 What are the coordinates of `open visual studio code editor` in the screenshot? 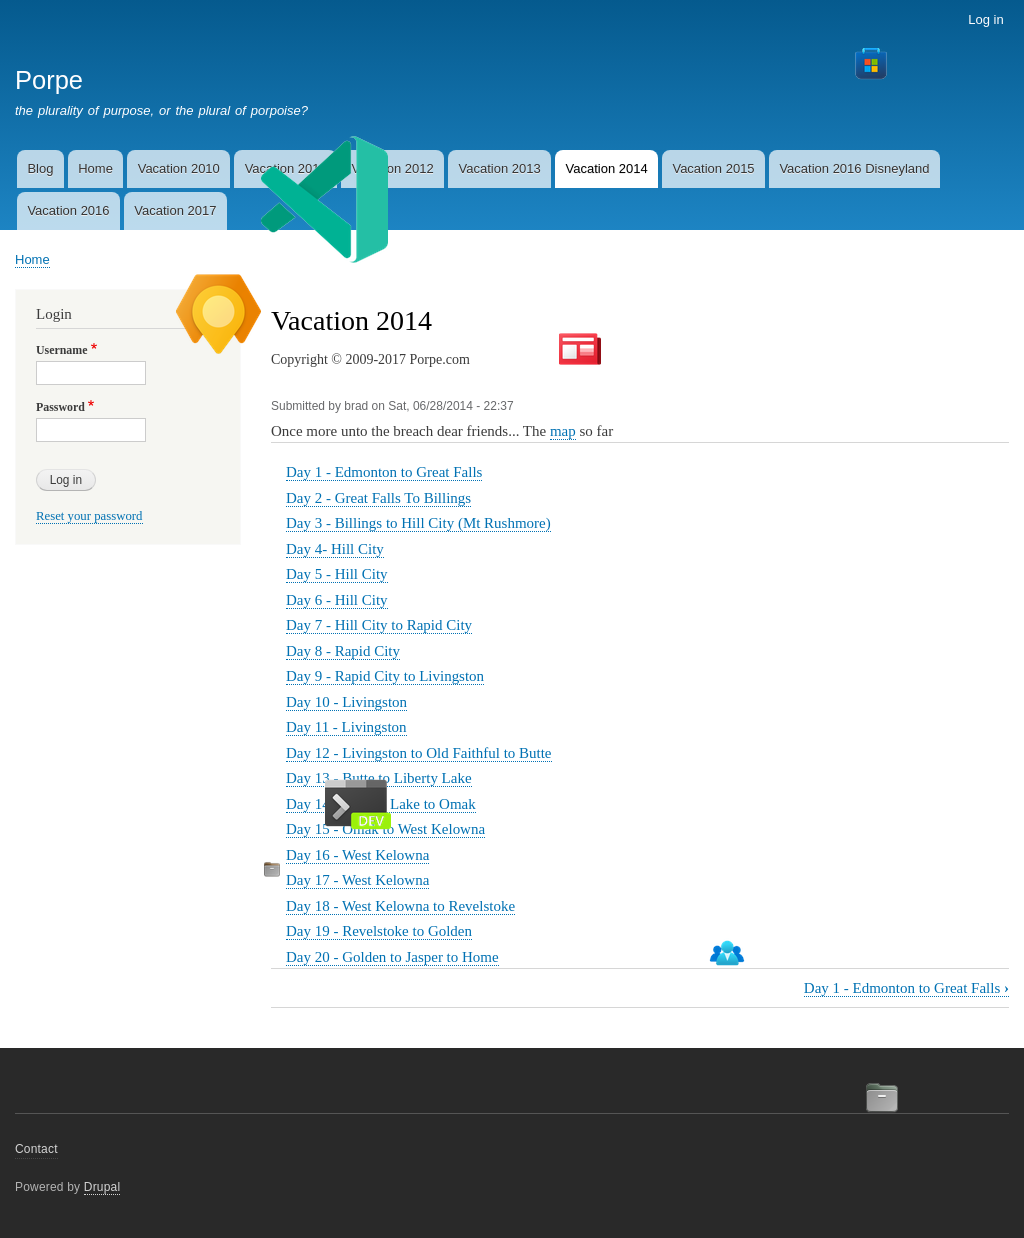 It's located at (324, 199).